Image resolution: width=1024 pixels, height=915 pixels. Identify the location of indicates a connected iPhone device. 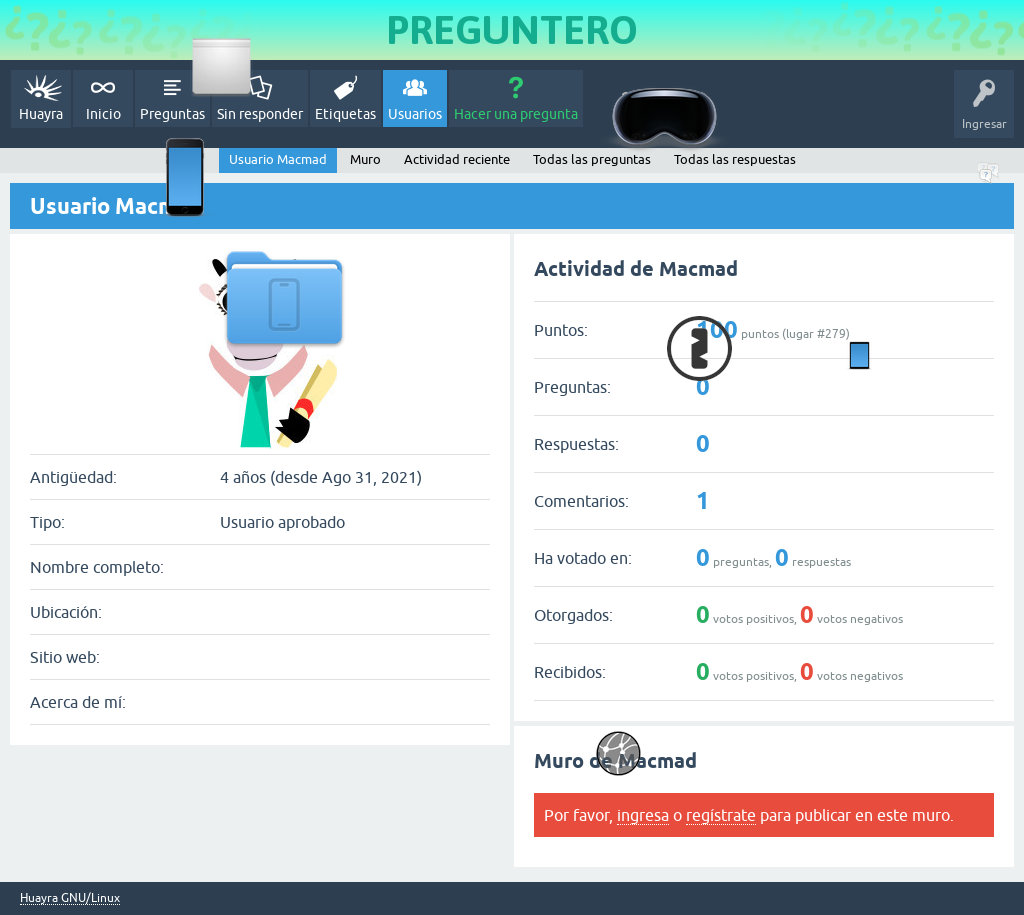
(185, 178).